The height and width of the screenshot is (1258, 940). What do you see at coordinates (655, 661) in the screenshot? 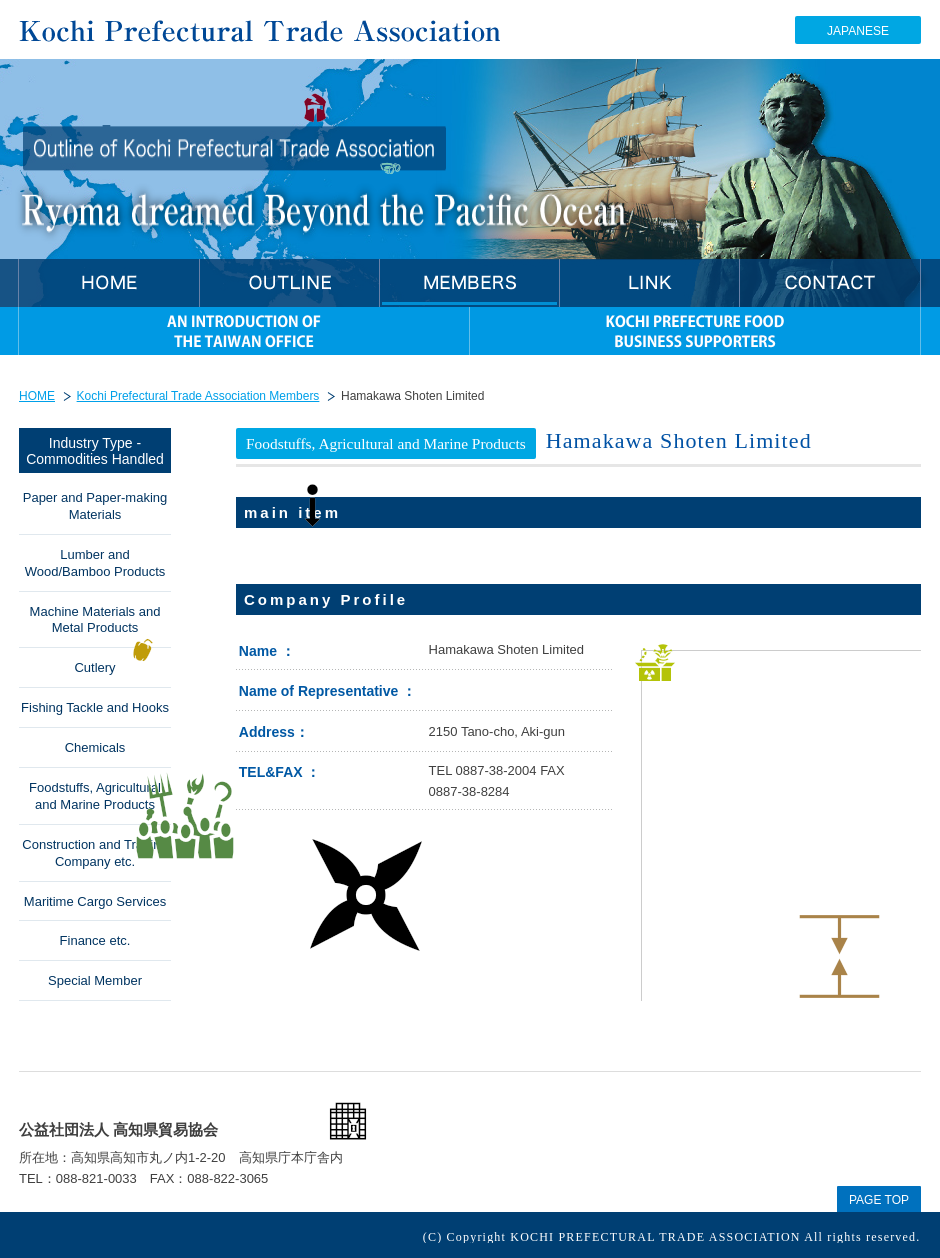
I see `indicates a failed or negative quantum experiment outcome` at bounding box center [655, 661].